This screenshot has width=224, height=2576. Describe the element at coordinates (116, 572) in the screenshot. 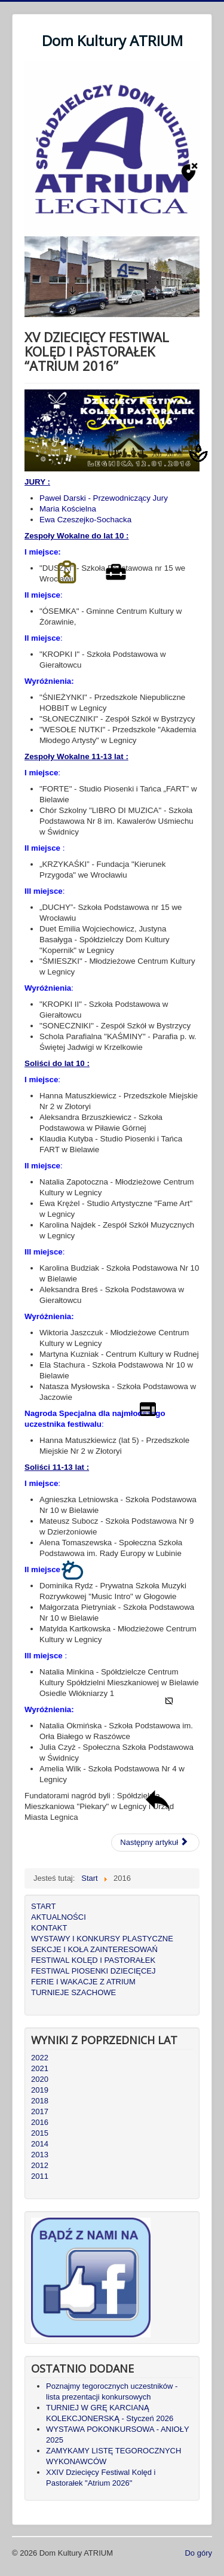

I see `access home repair services` at that location.